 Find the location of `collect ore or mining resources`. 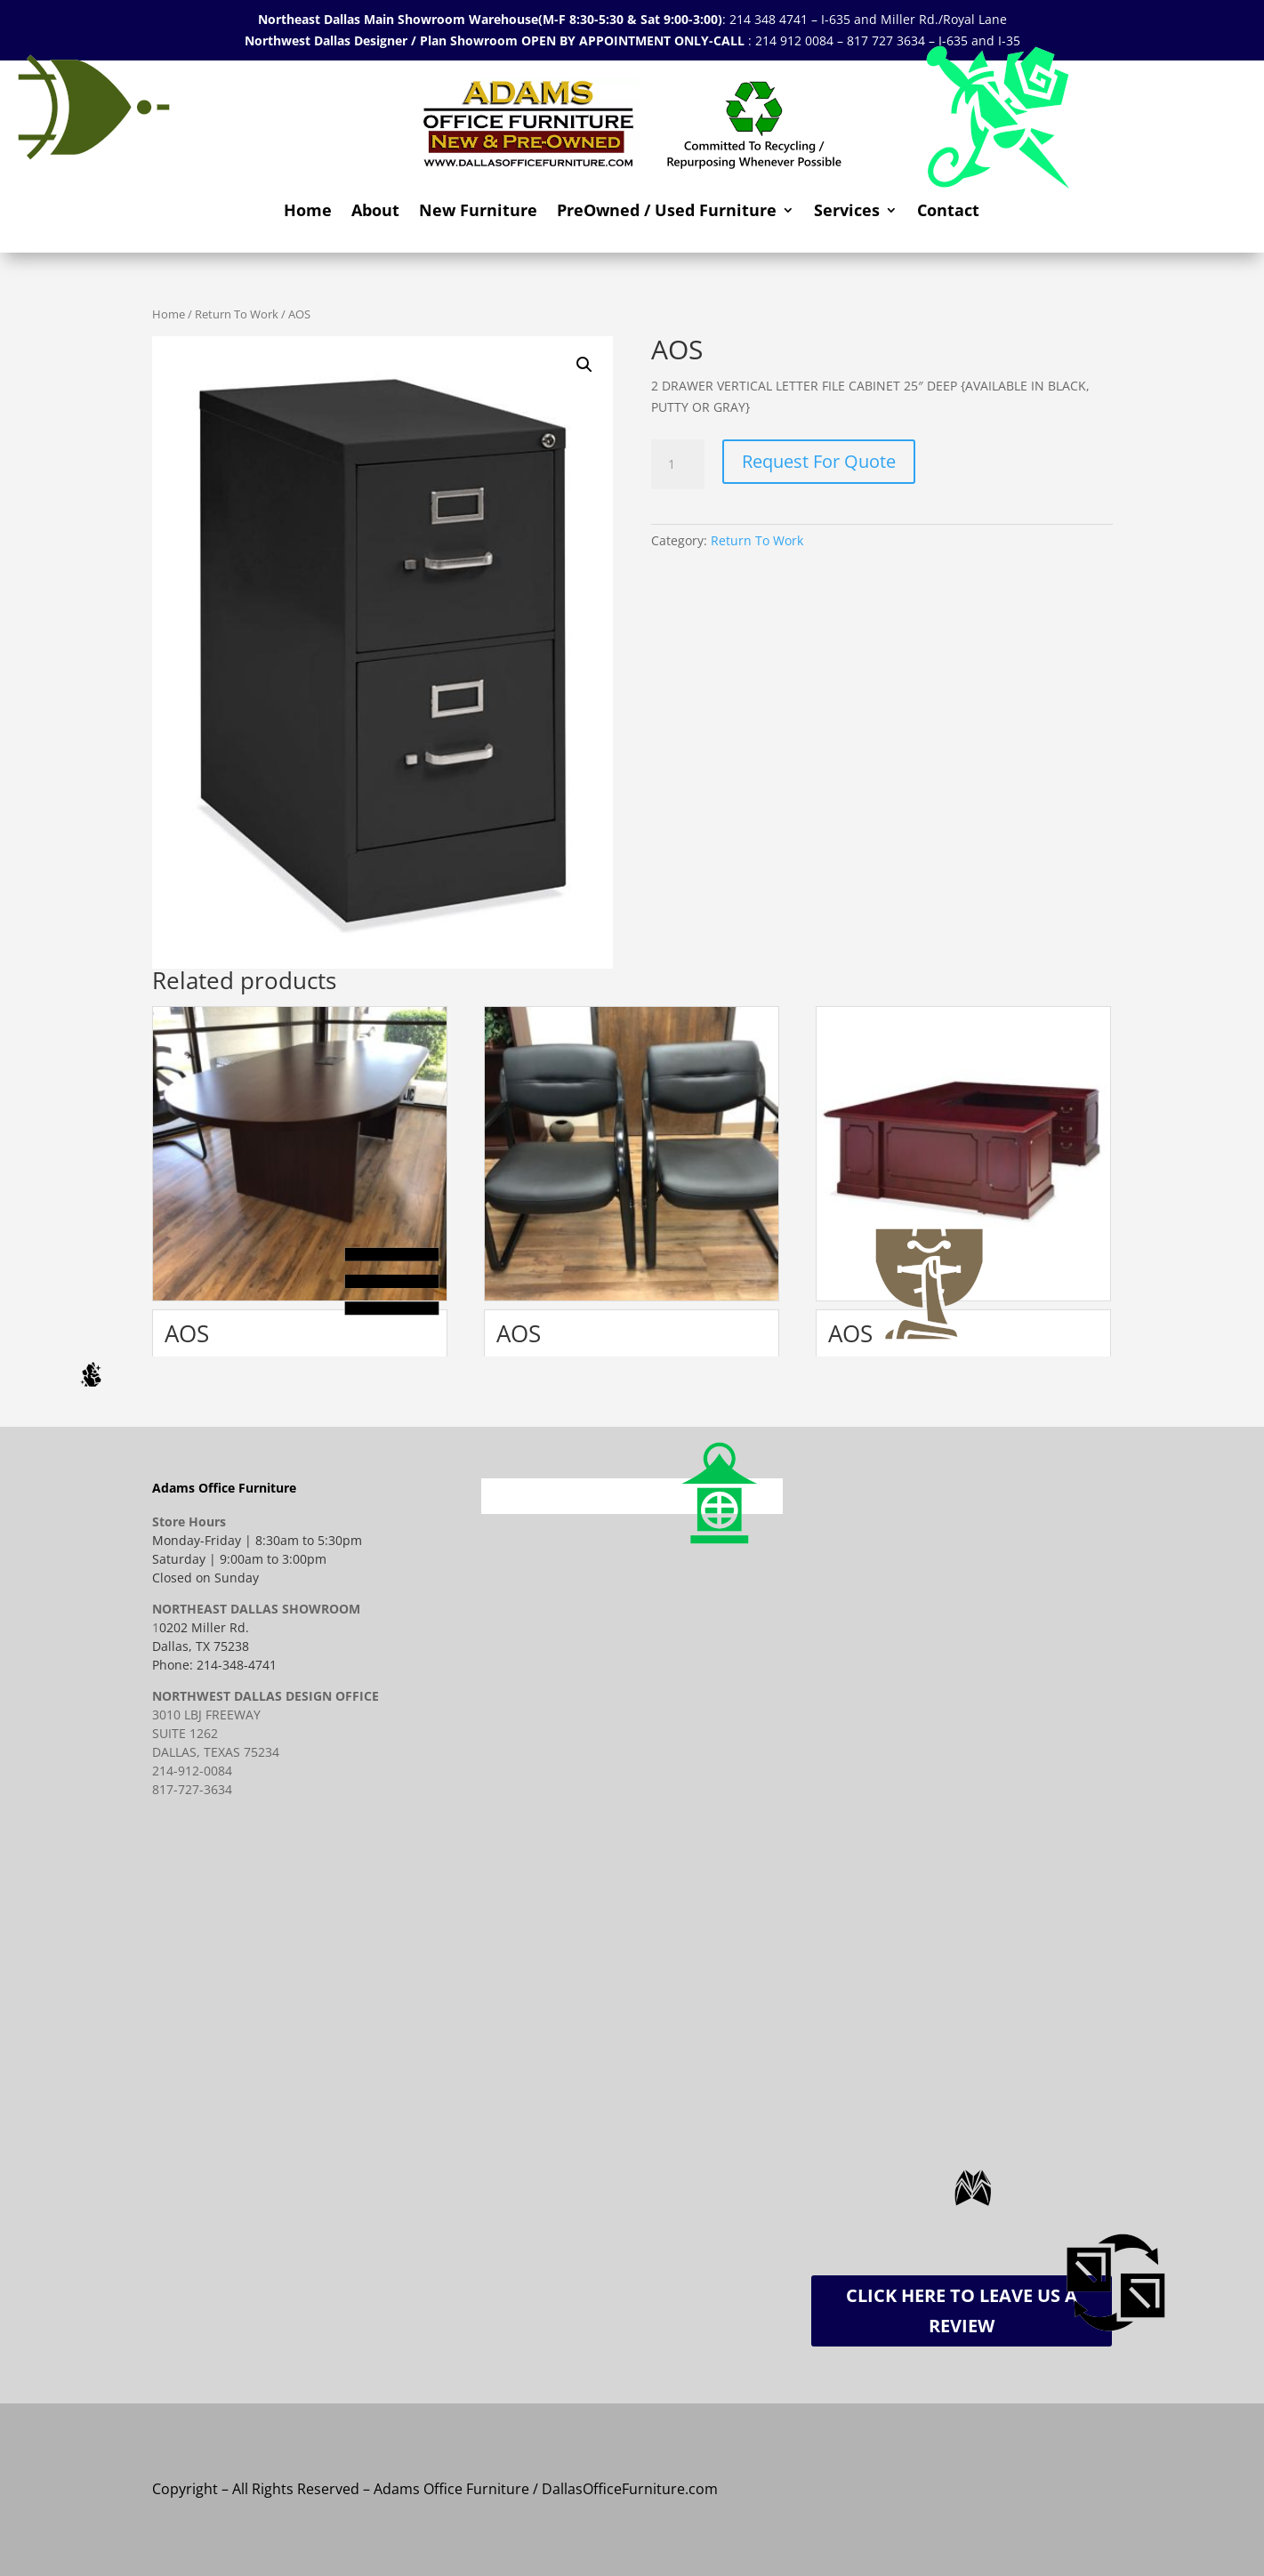

collect ore or mining resources is located at coordinates (91, 1374).